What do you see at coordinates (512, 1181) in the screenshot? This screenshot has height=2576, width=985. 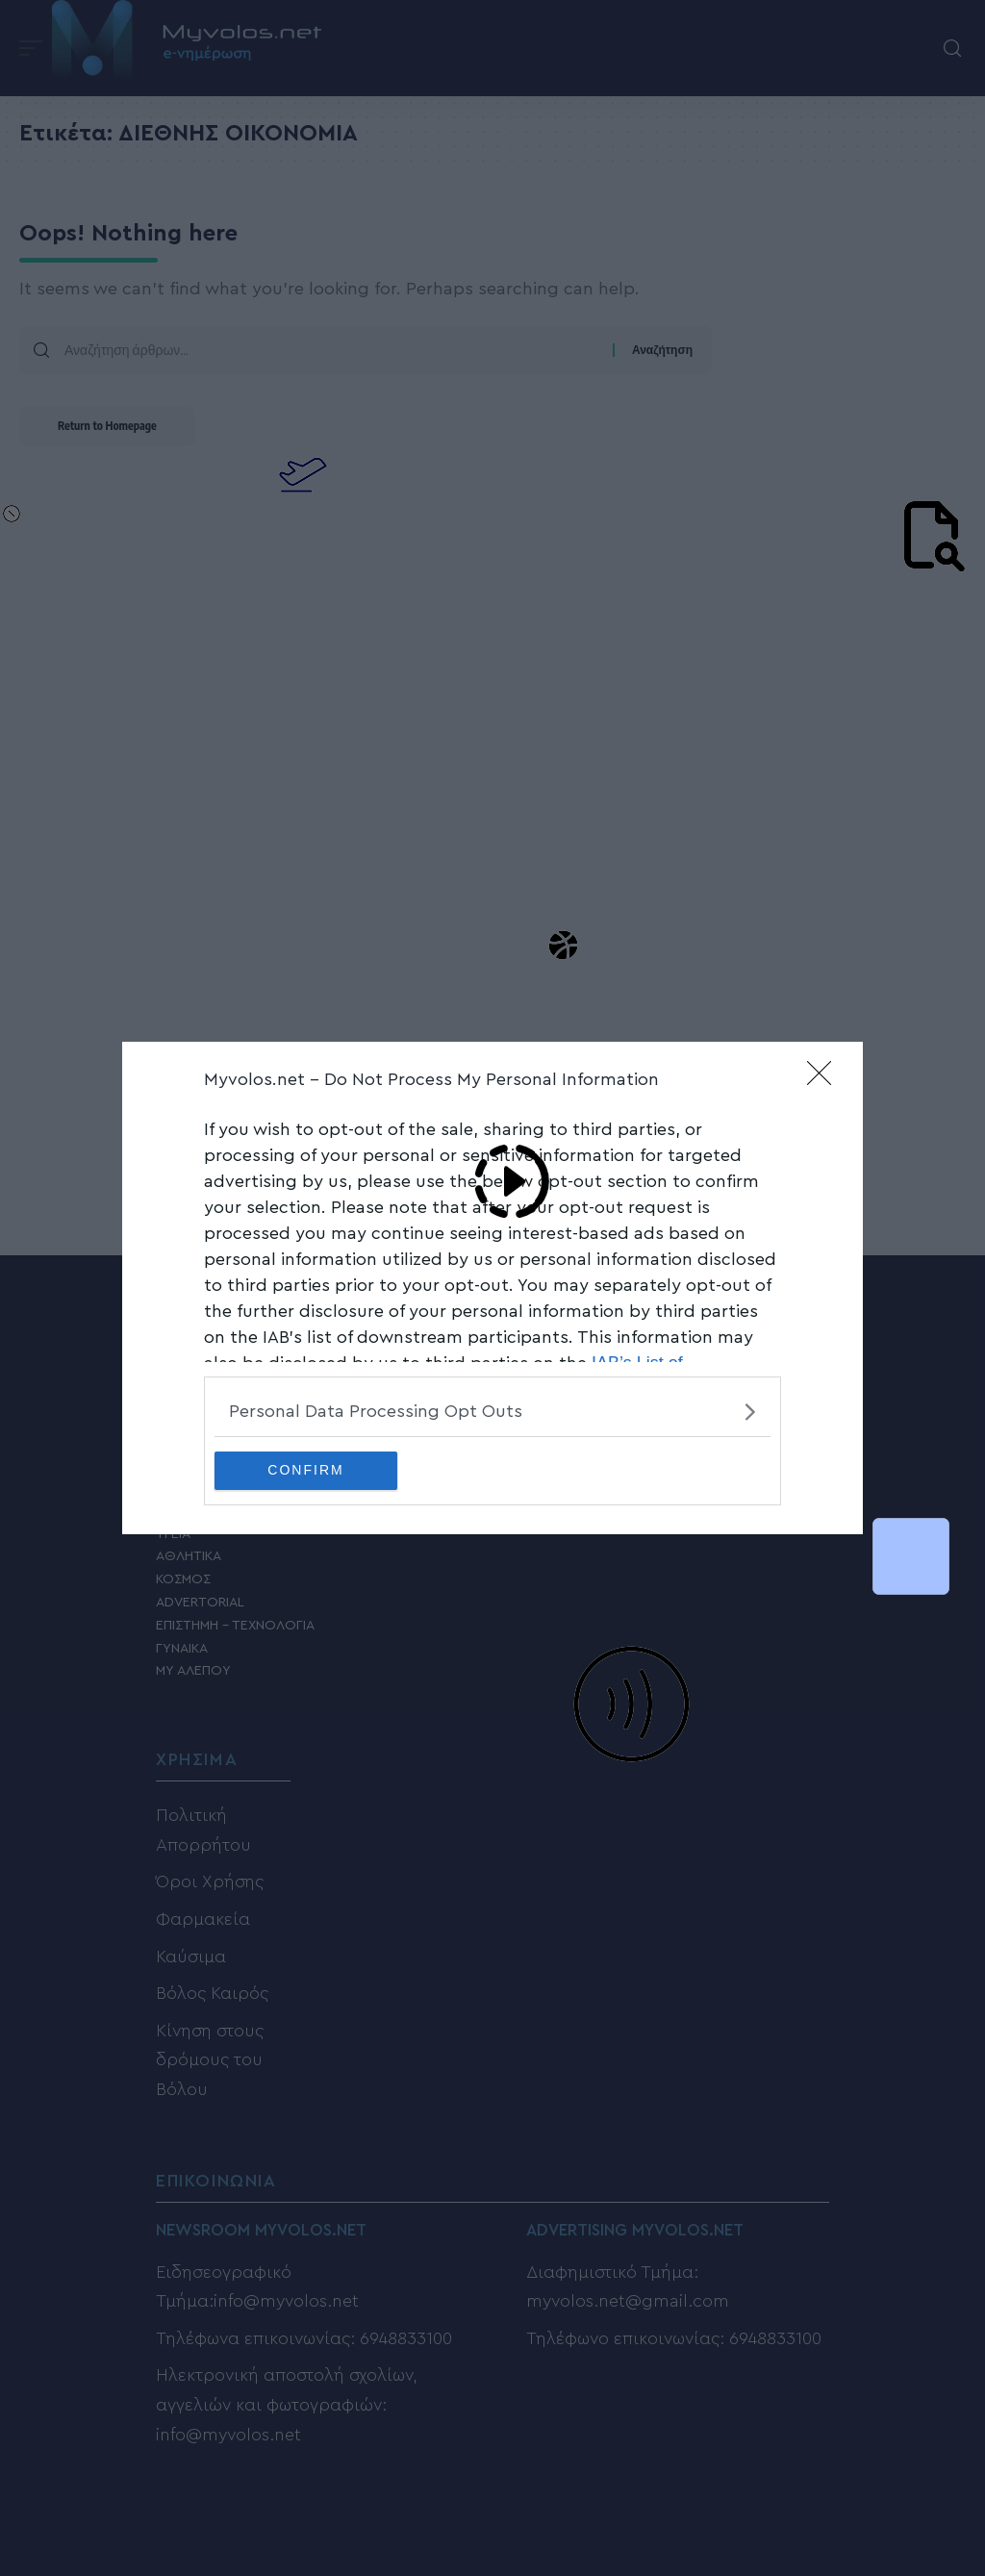 I see `enable slow motion video recording` at bounding box center [512, 1181].